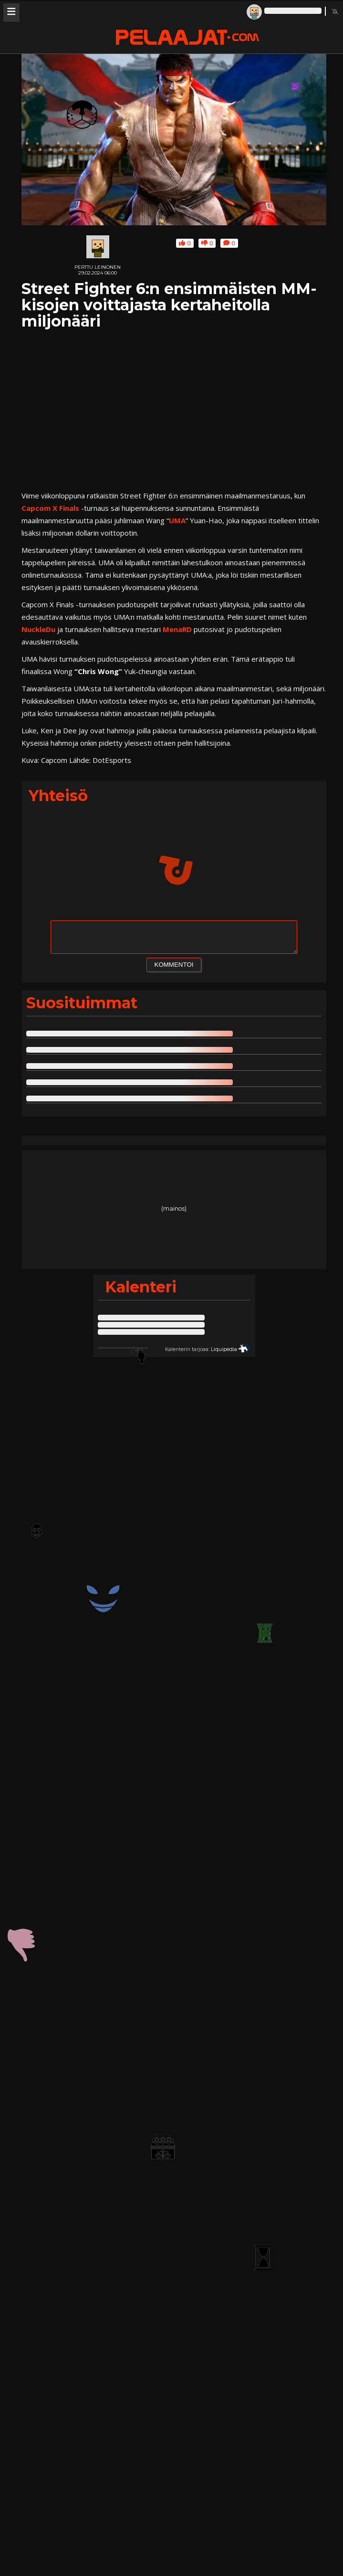 The height and width of the screenshot is (2576, 343). Describe the element at coordinates (82, 115) in the screenshot. I see `access pet or animal-related features` at that location.